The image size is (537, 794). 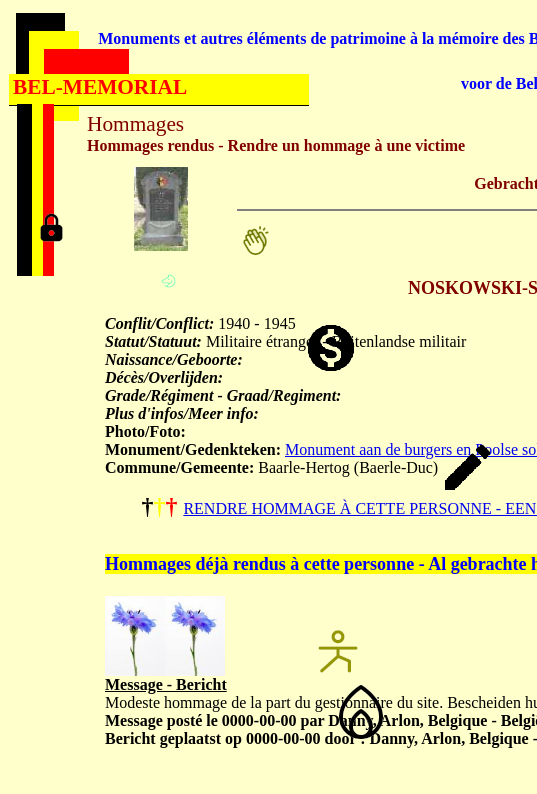 What do you see at coordinates (169, 281) in the screenshot?
I see `access equestrian or horse-related content` at bounding box center [169, 281].